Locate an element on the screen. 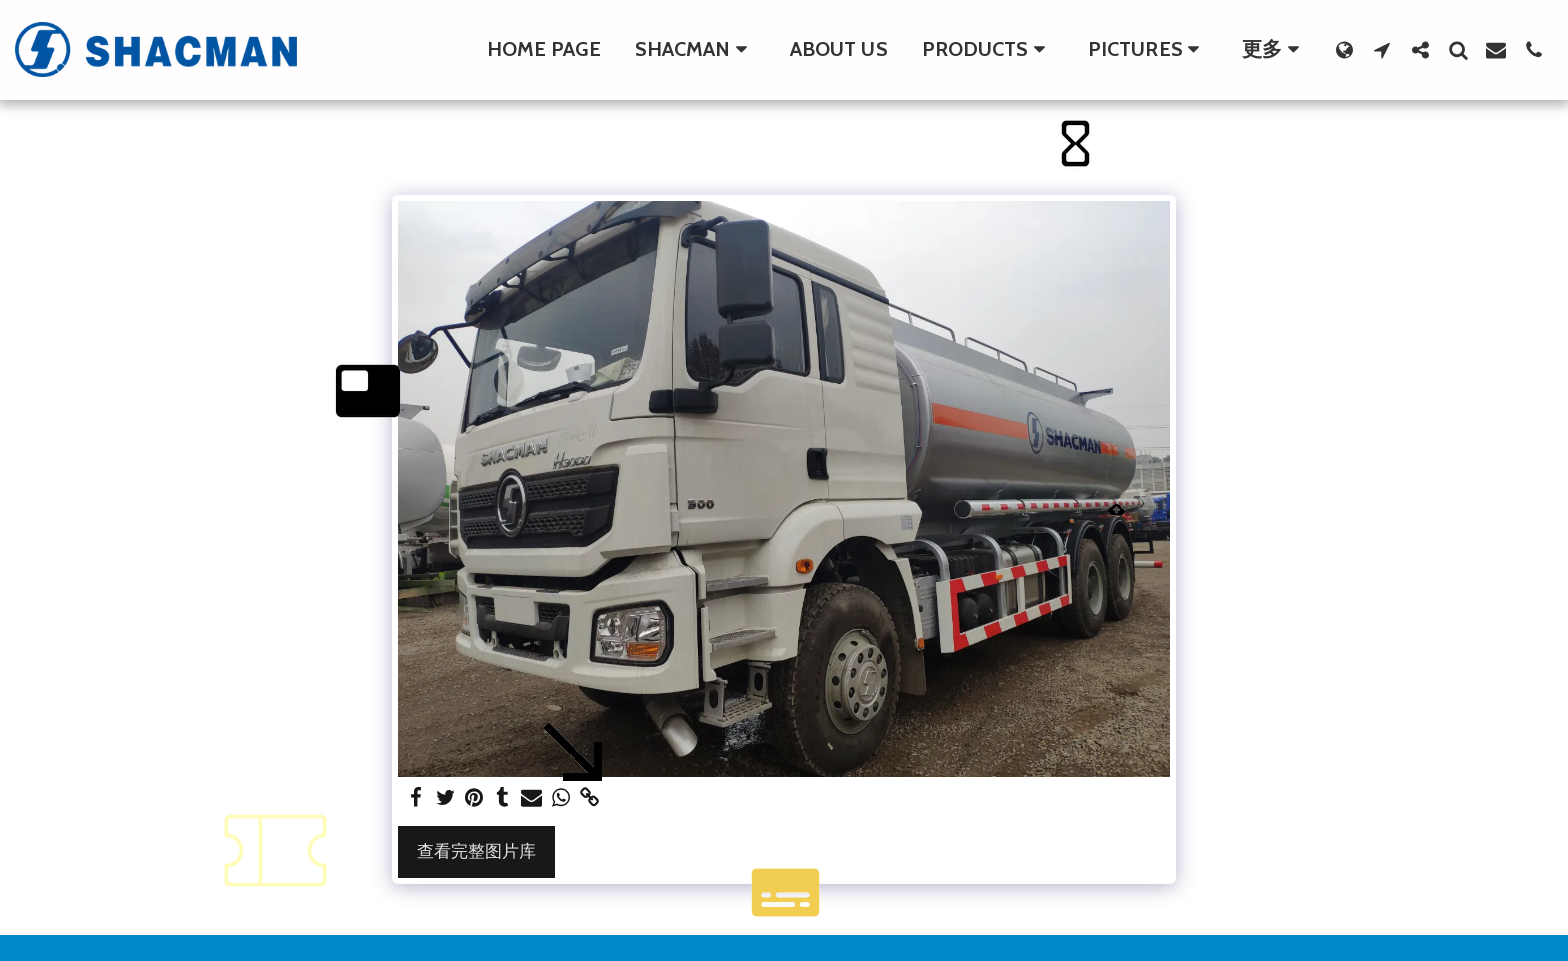  indicates a process is waiting or pending is located at coordinates (1075, 143).